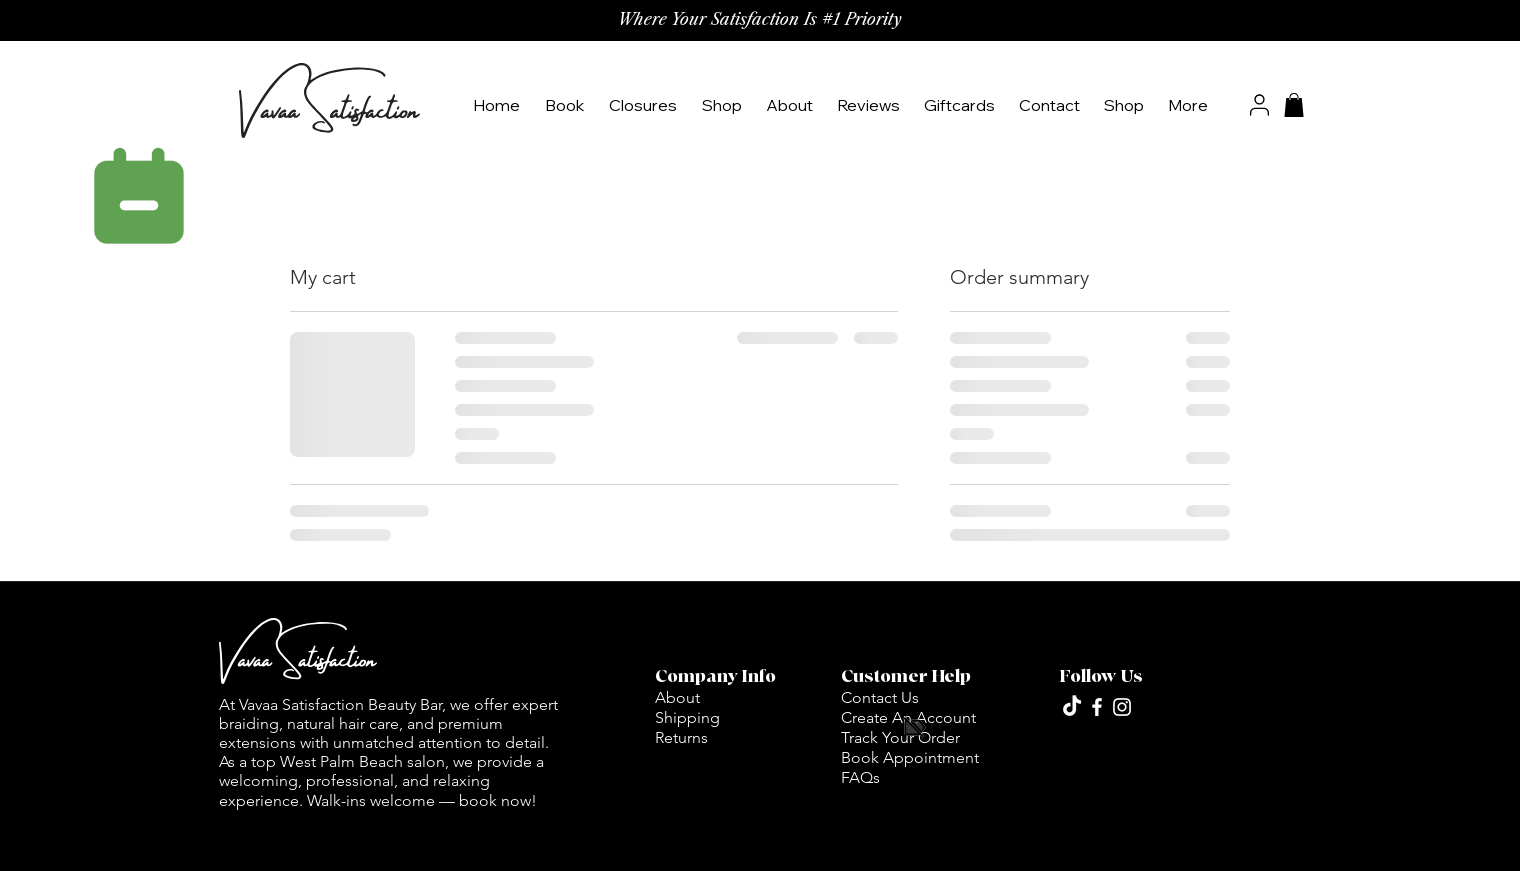 Image resolution: width=1520 pixels, height=871 pixels. I want to click on remove an event from your calendar, so click(139, 199).